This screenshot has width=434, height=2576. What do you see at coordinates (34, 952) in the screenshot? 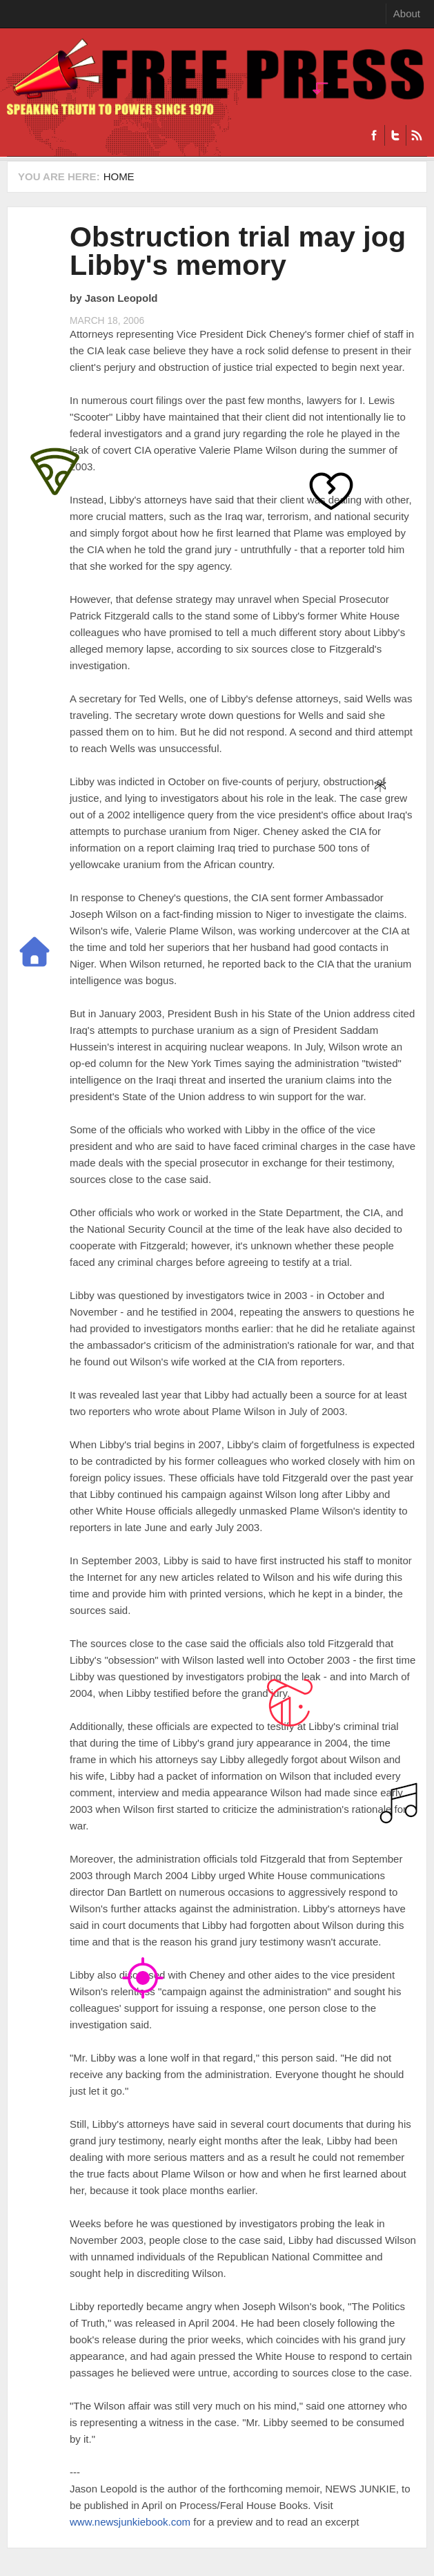
I see `navigate to home screen` at bounding box center [34, 952].